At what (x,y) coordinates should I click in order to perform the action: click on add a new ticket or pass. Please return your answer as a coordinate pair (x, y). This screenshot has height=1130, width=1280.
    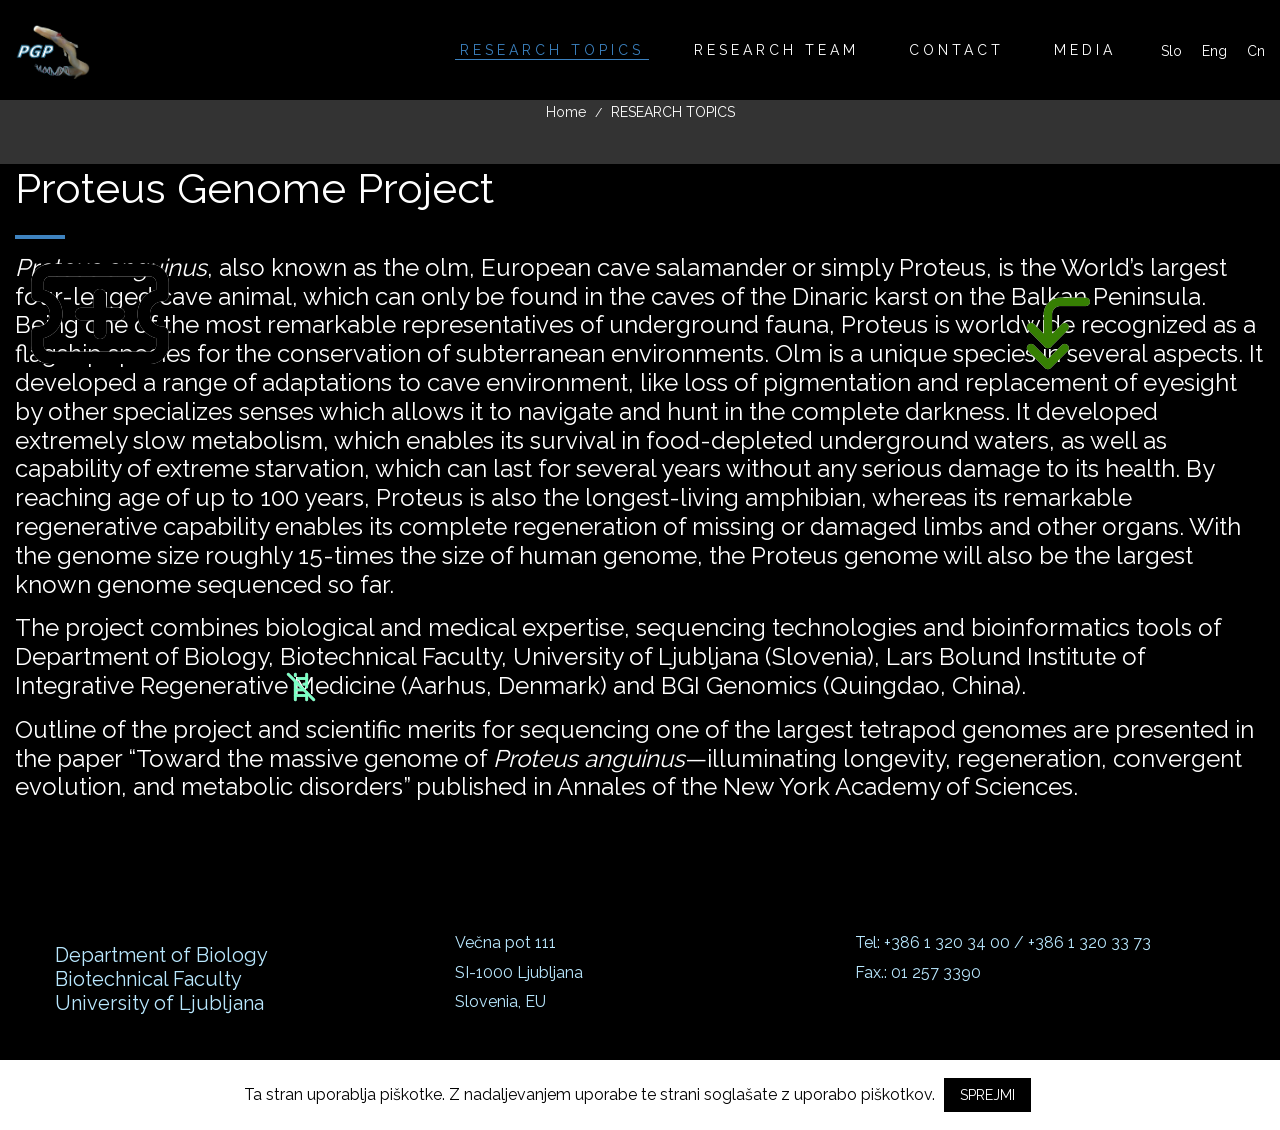
    Looking at the image, I should click on (100, 314).